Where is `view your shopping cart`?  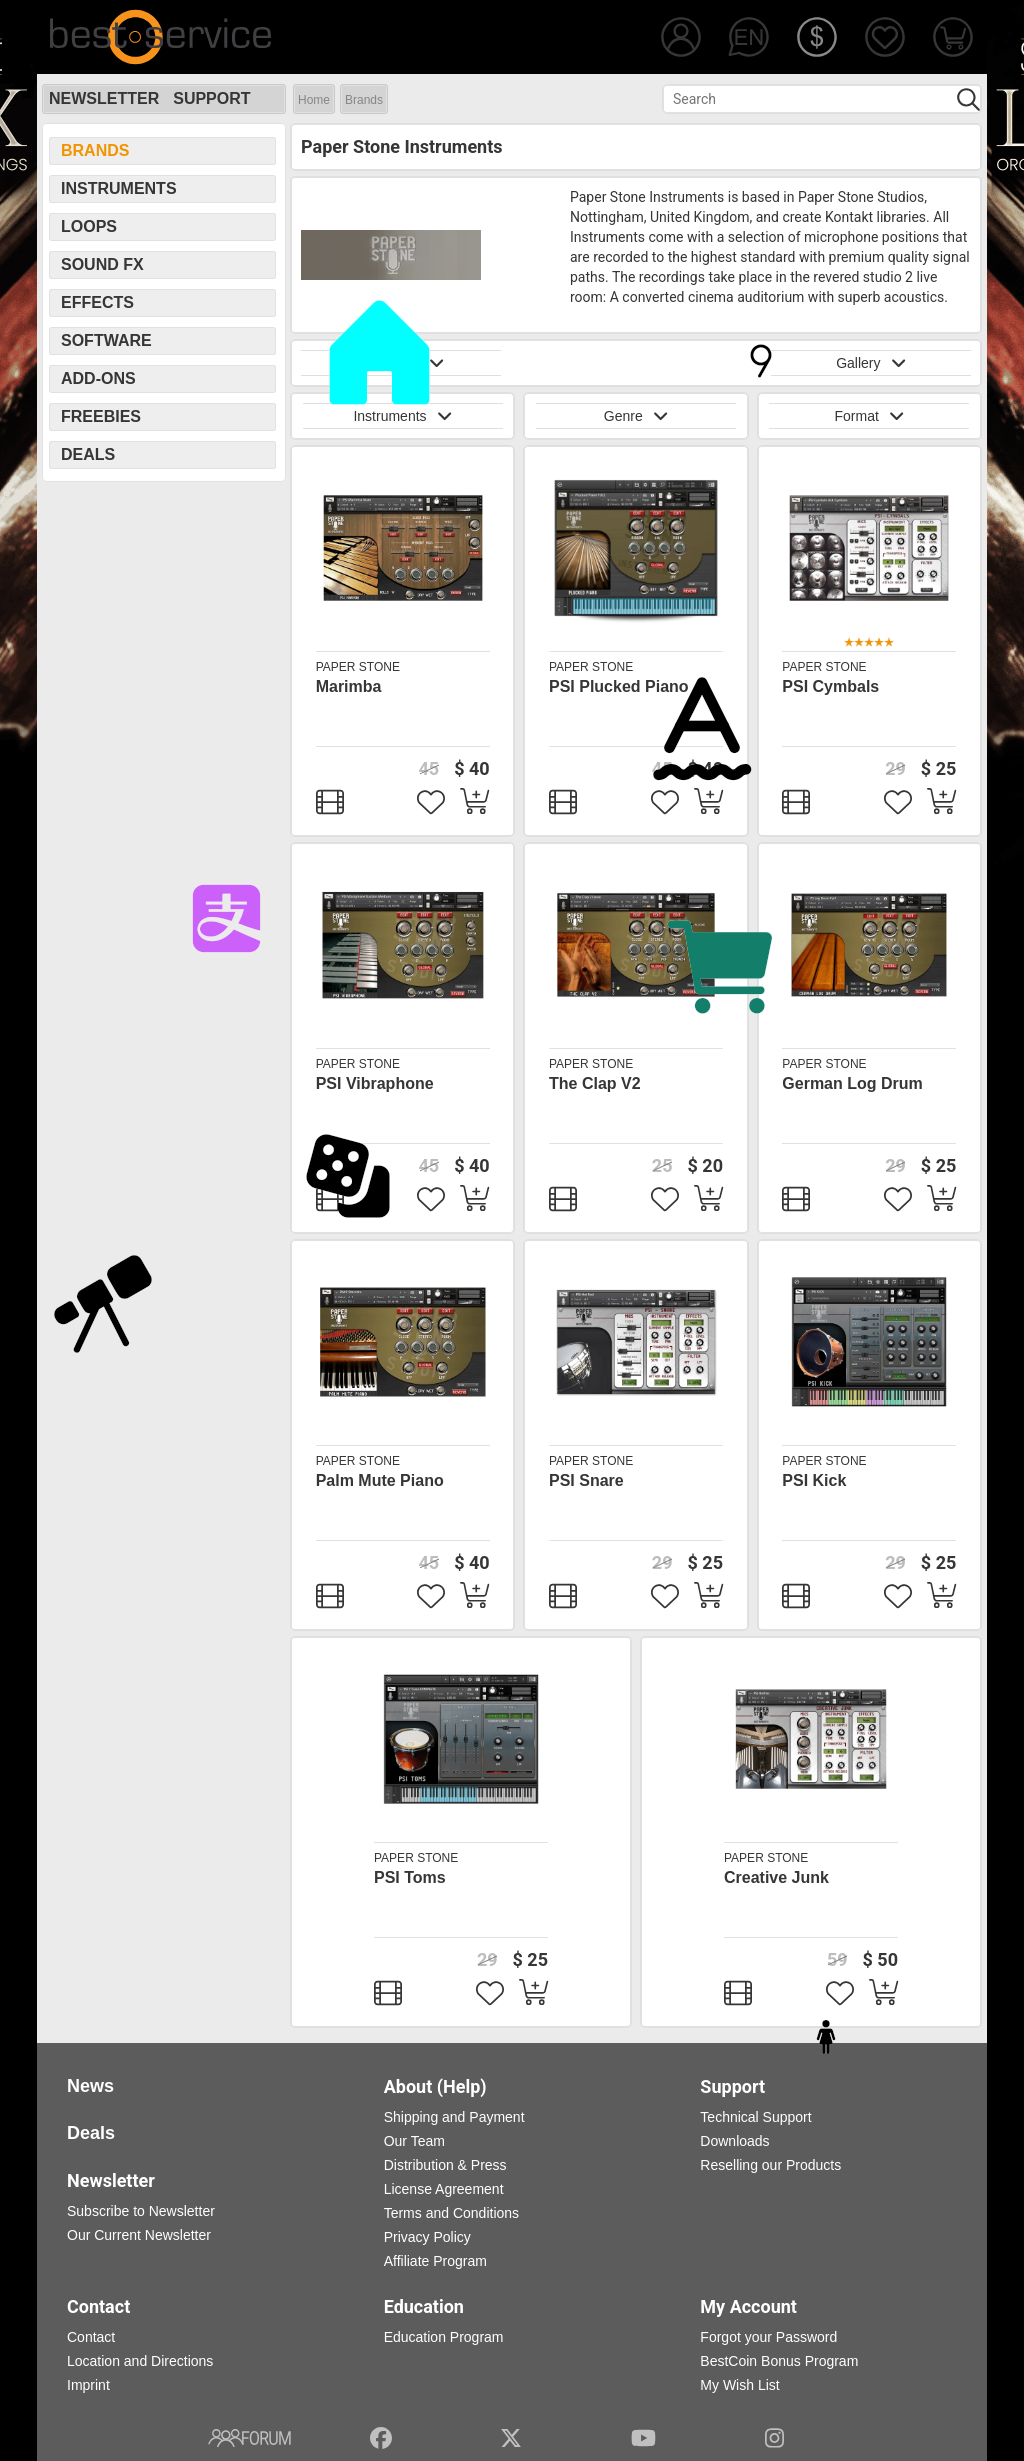 view your shopping cart is located at coordinates (722, 967).